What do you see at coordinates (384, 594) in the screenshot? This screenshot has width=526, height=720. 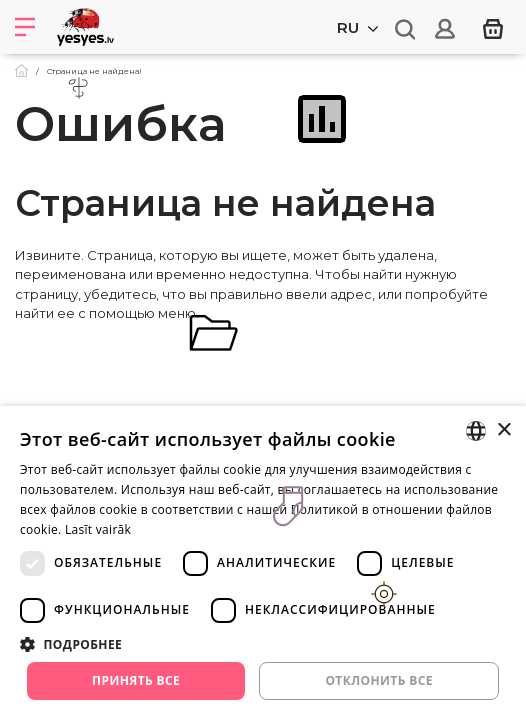 I see `center map on current location` at bounding box center [384, 594].